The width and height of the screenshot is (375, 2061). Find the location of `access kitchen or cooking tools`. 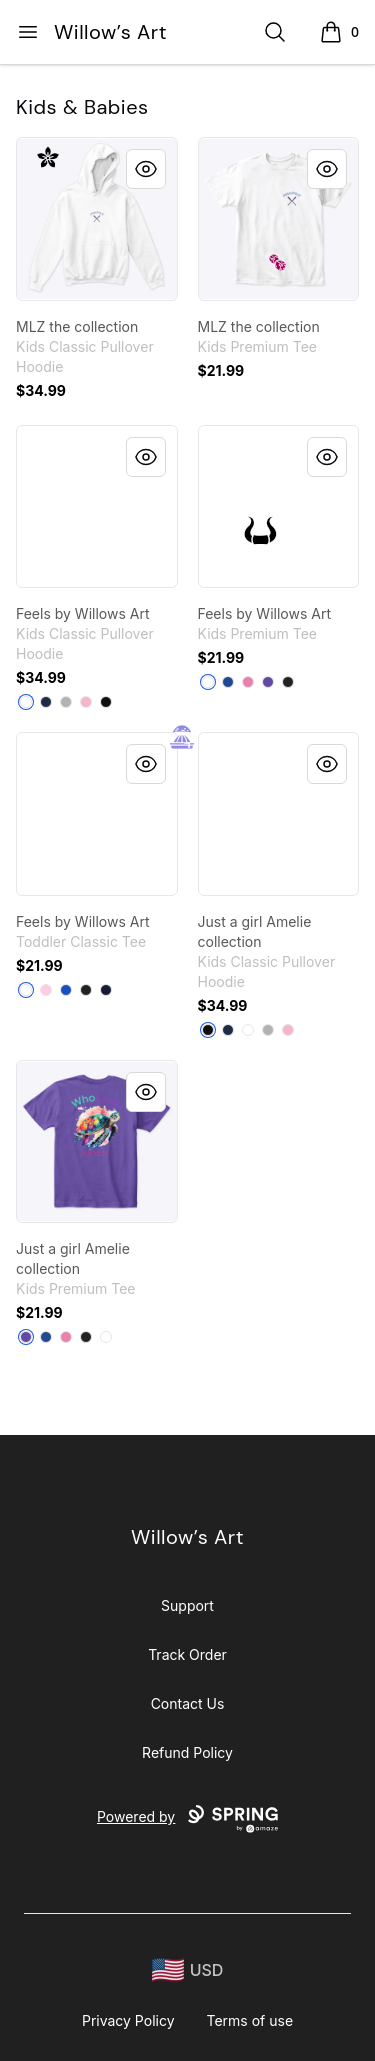

access kitchen or cooking tools is located at coordinates (182, 737).